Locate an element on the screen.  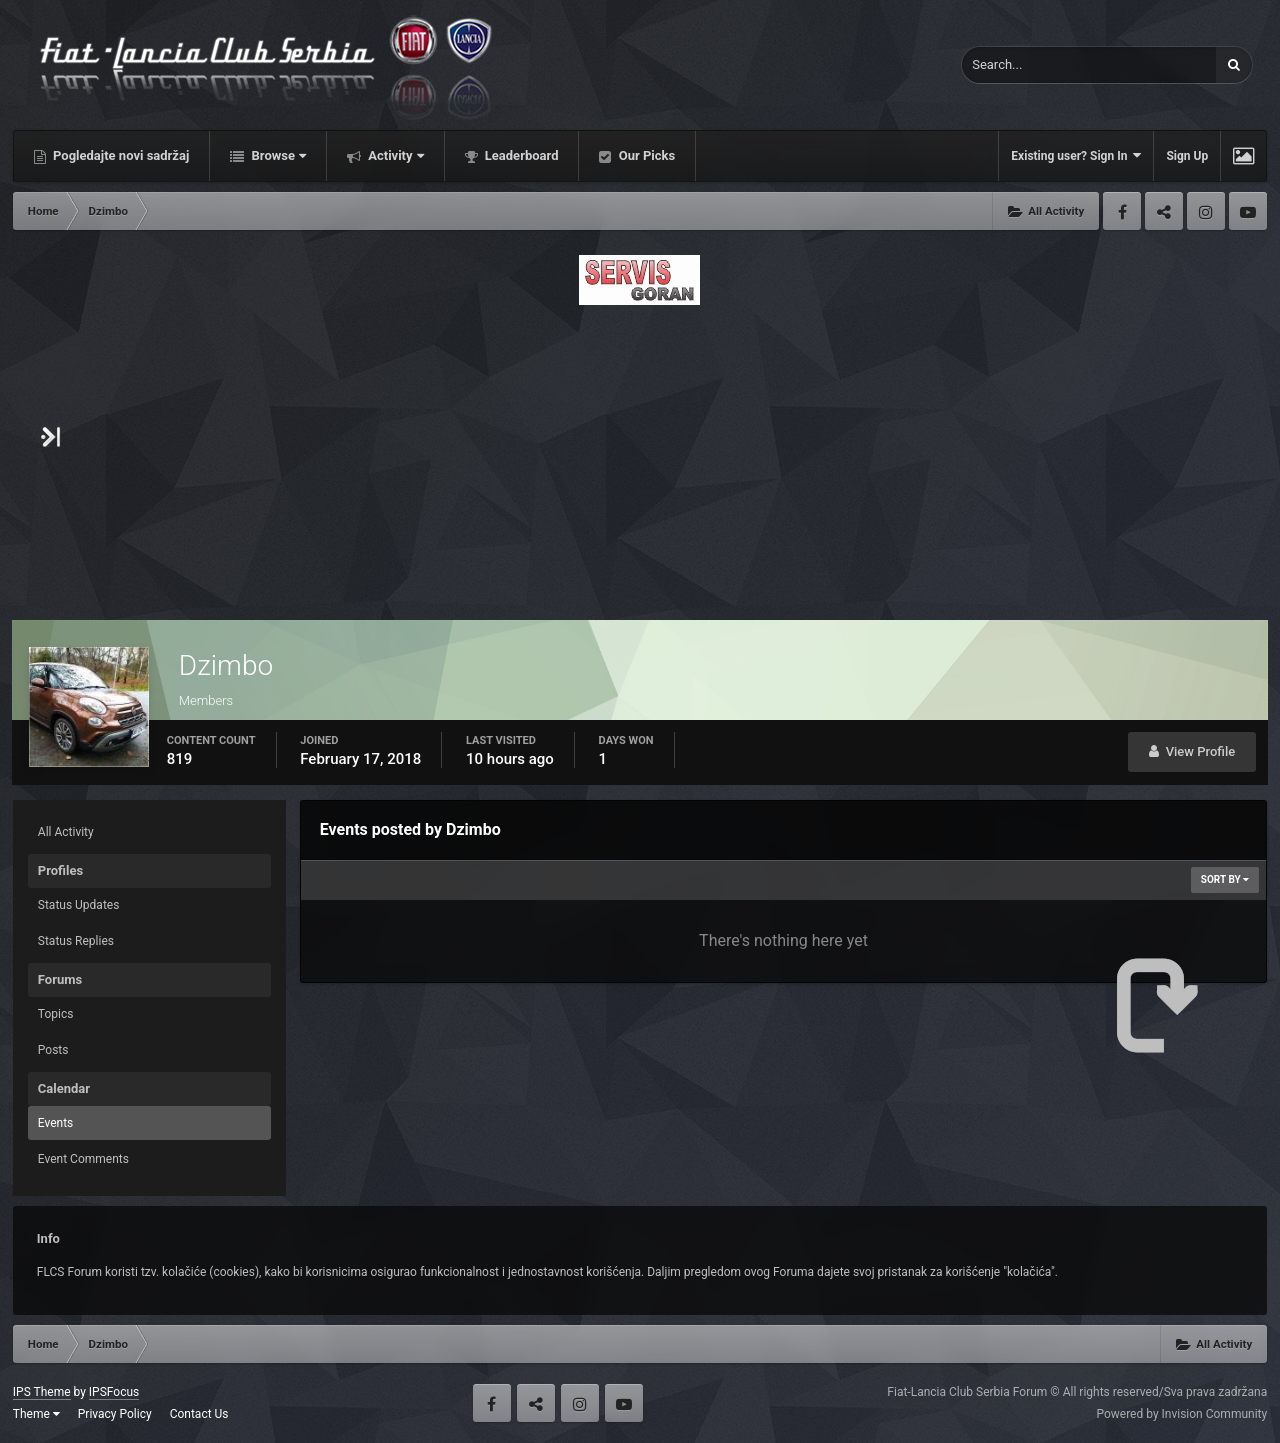
skip to the last item in a list or sequence is located at coordinates (51, 437).